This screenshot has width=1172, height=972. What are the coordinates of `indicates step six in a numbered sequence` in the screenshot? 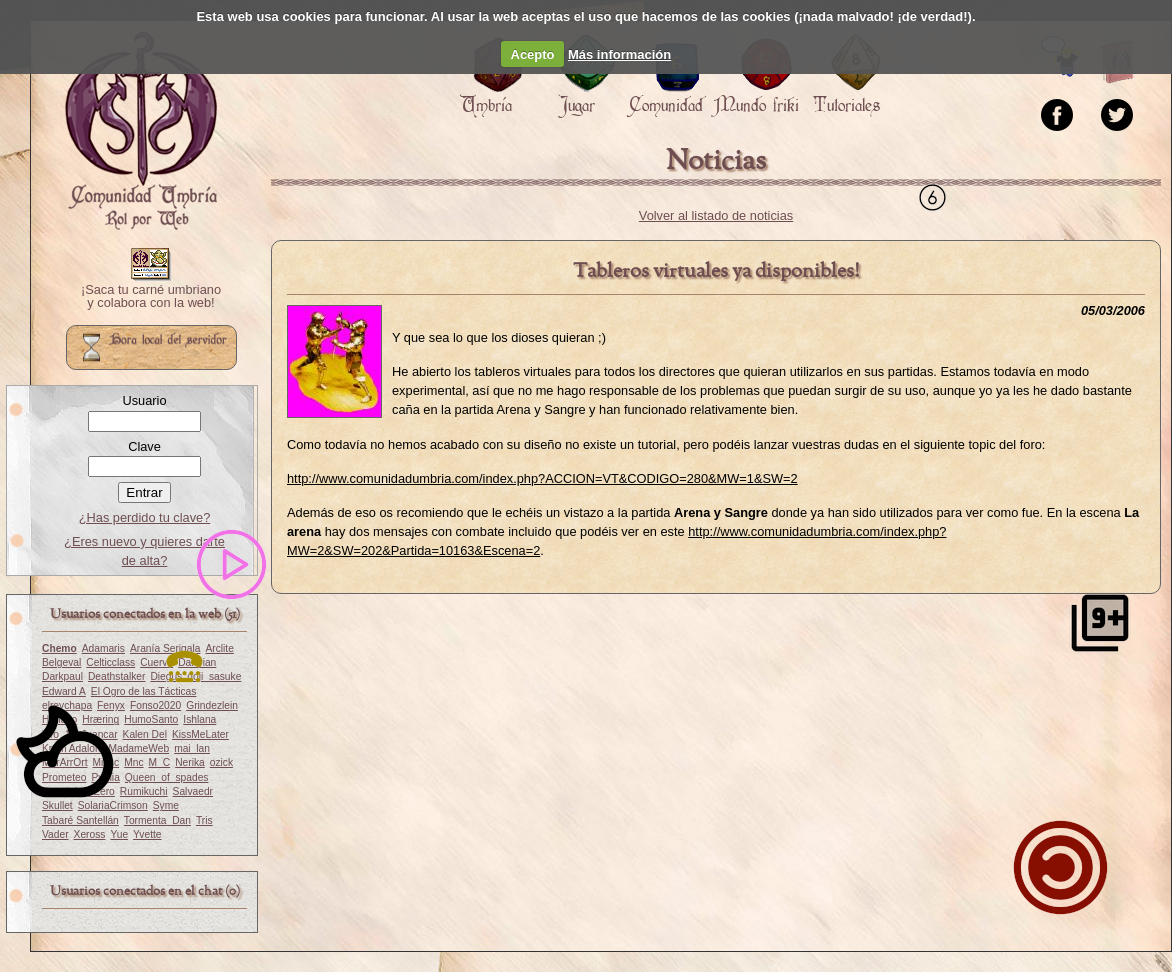 It's located at (932, 197).